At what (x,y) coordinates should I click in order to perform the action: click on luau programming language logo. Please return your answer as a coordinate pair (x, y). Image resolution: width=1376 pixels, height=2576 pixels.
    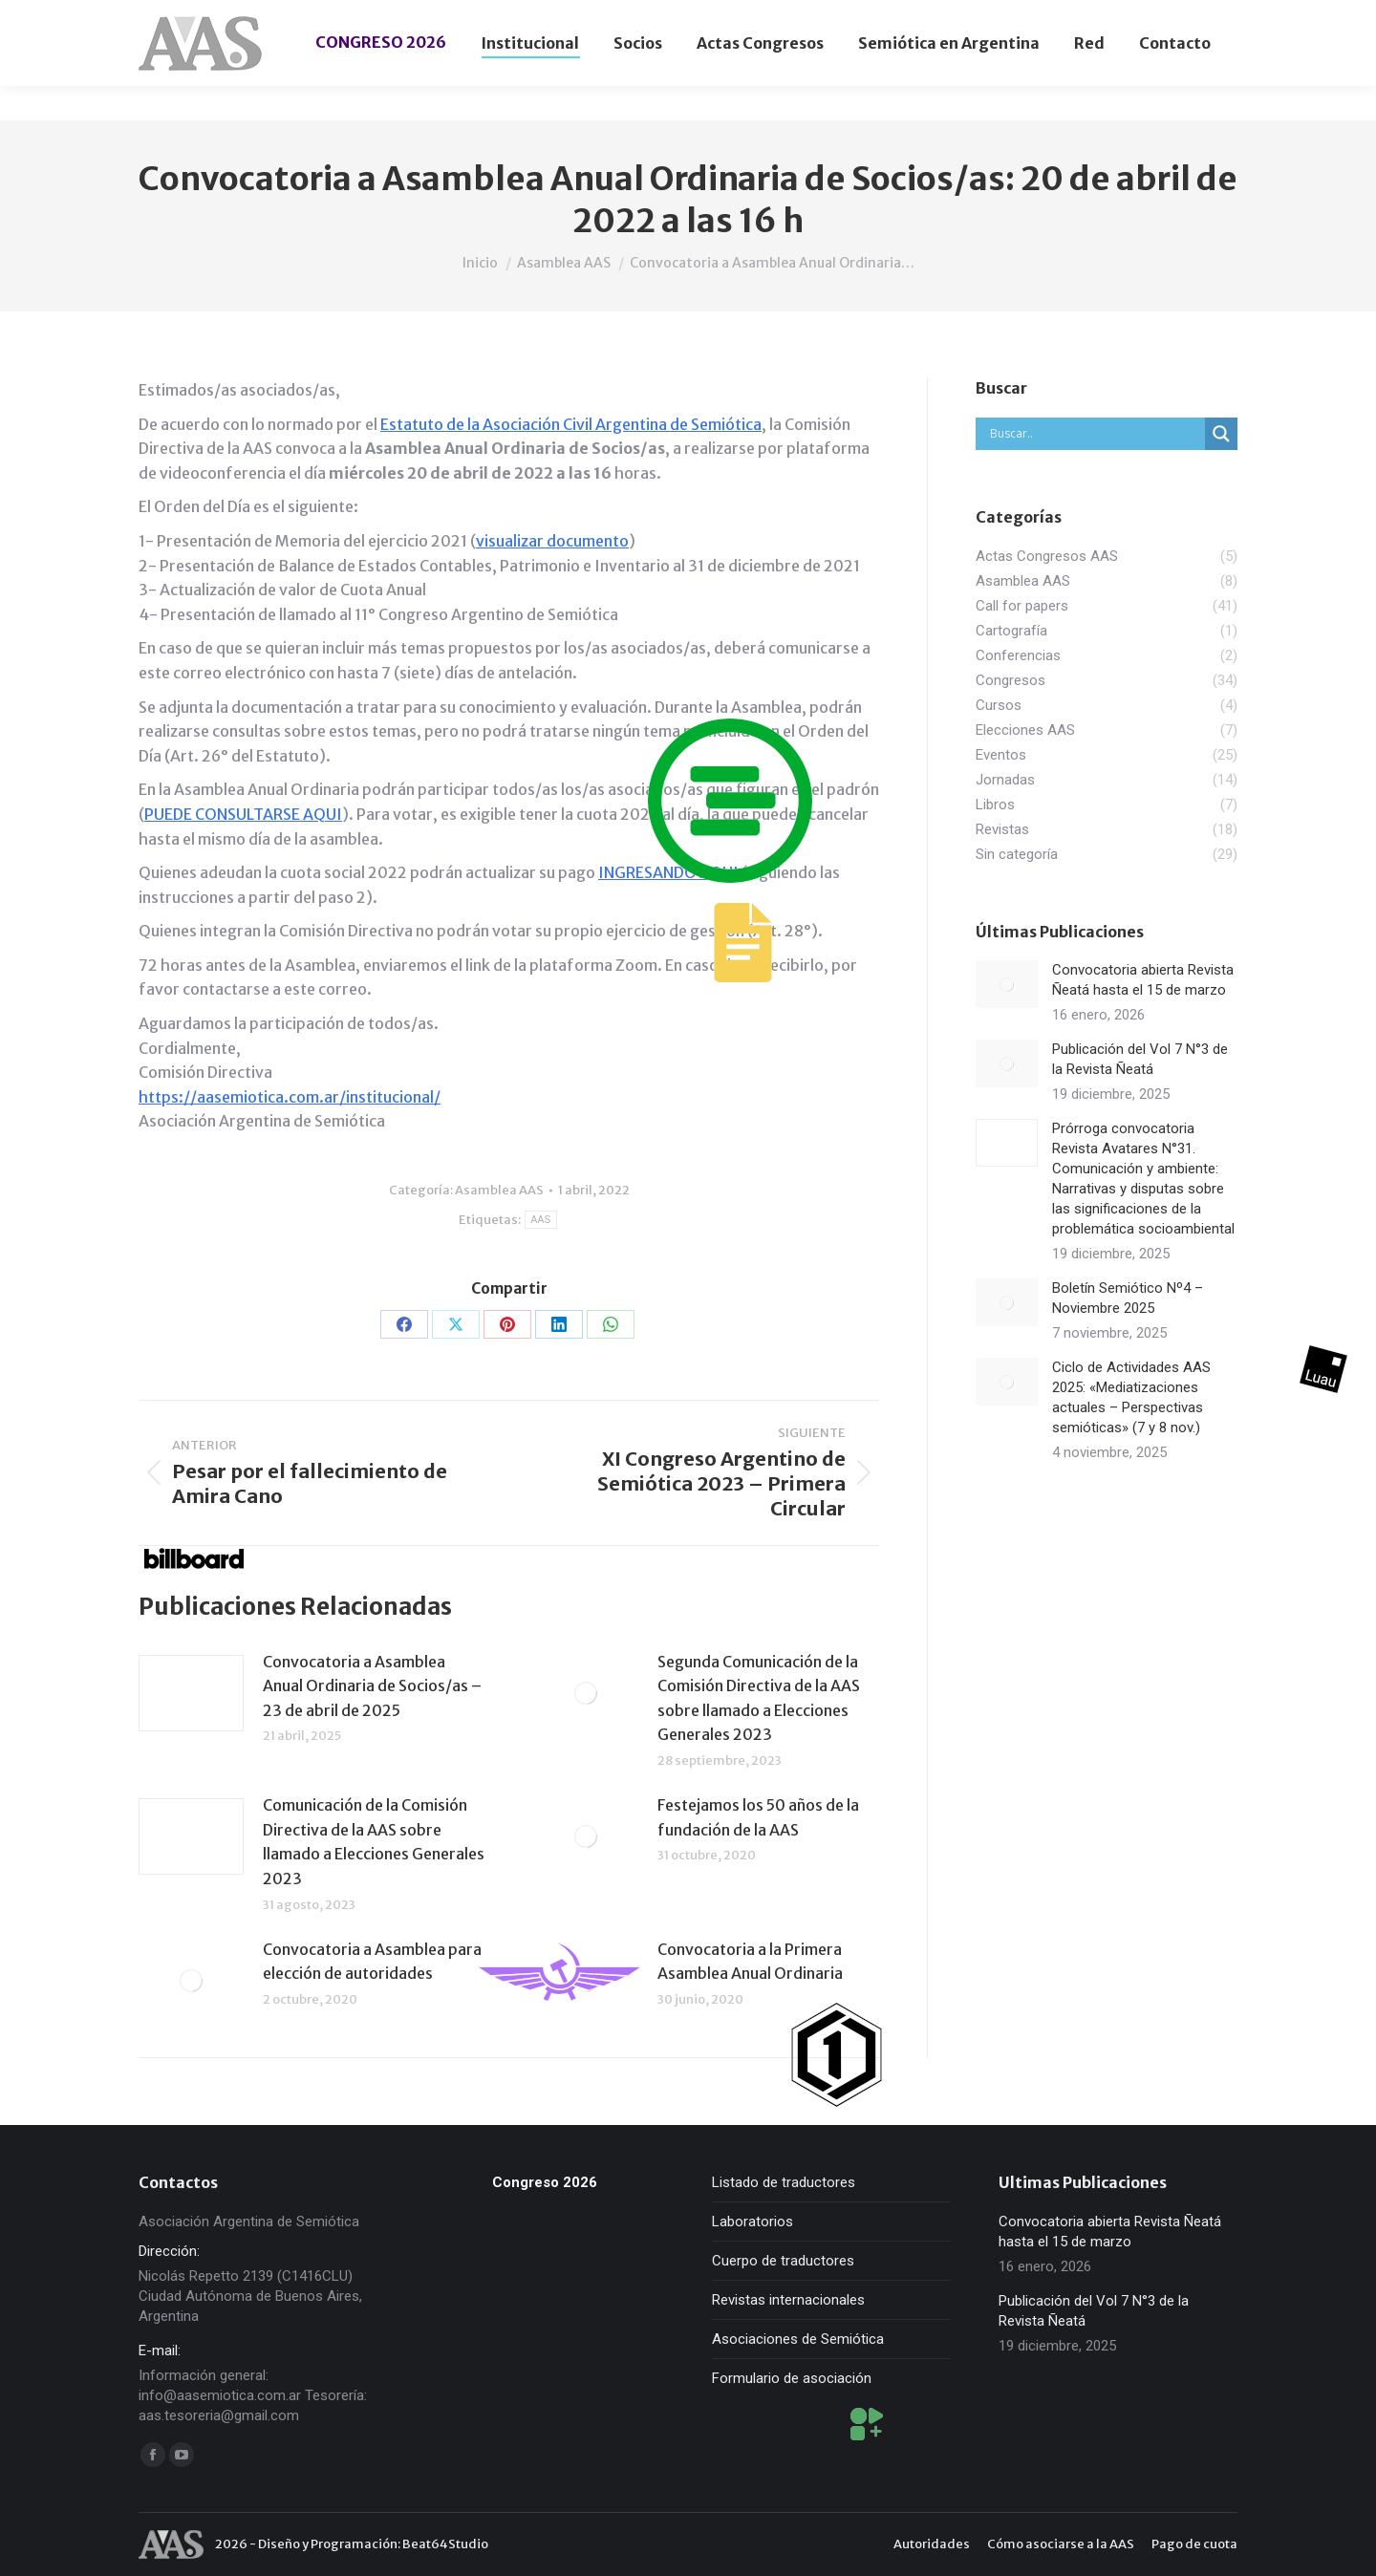
    Looking at the image, I should click on (1323, 1369).